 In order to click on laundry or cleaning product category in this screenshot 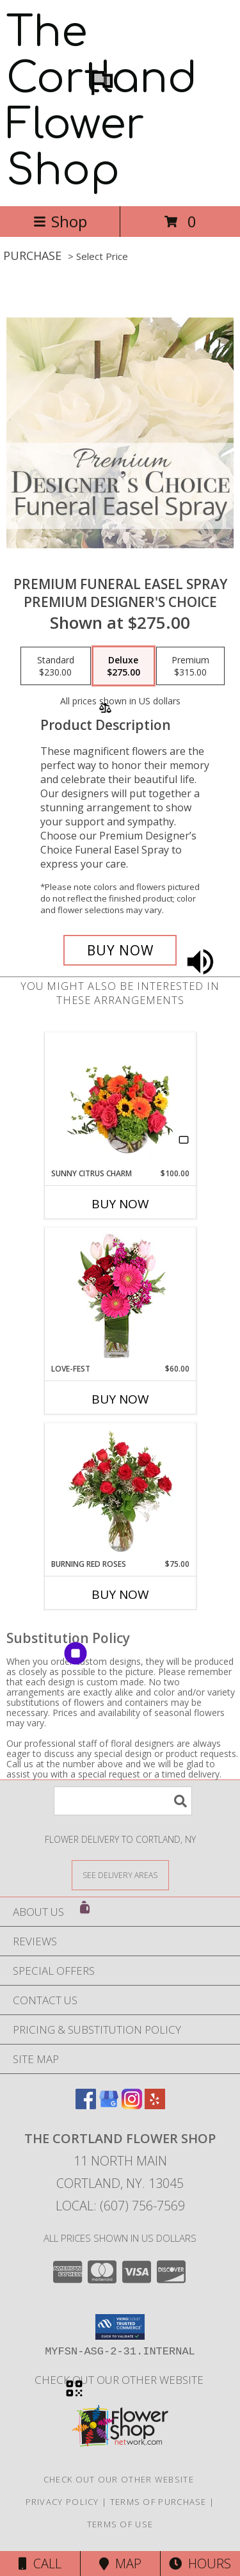, I will do `click(84, 1907)`.